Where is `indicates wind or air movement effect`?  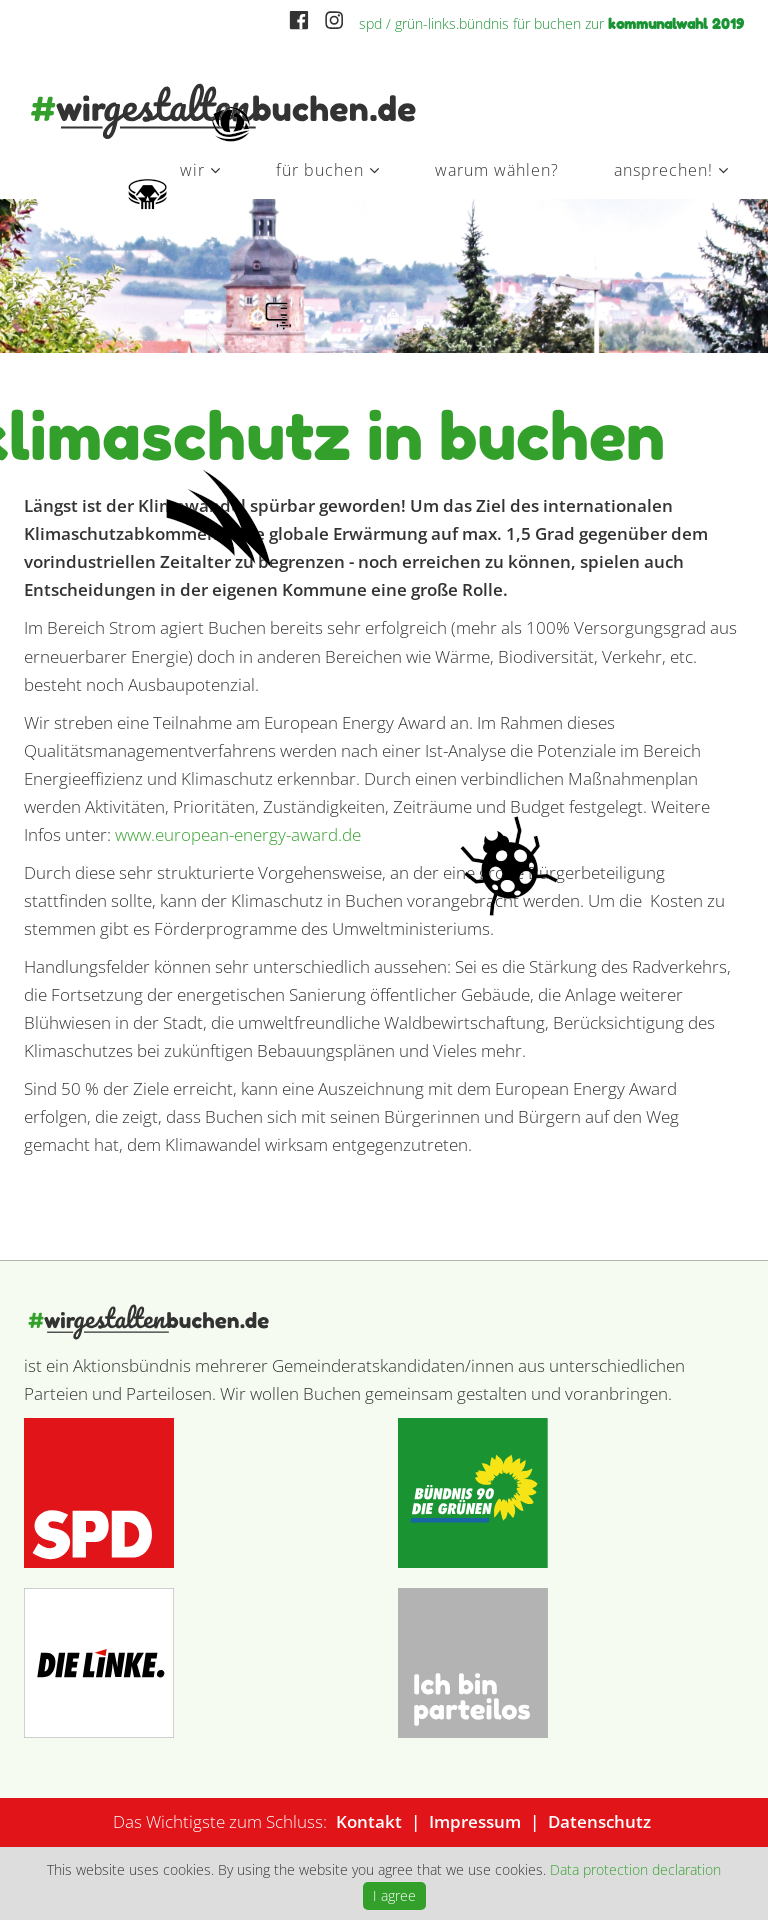
indicates wind or air movement effect is located at coordinates (218, 521).